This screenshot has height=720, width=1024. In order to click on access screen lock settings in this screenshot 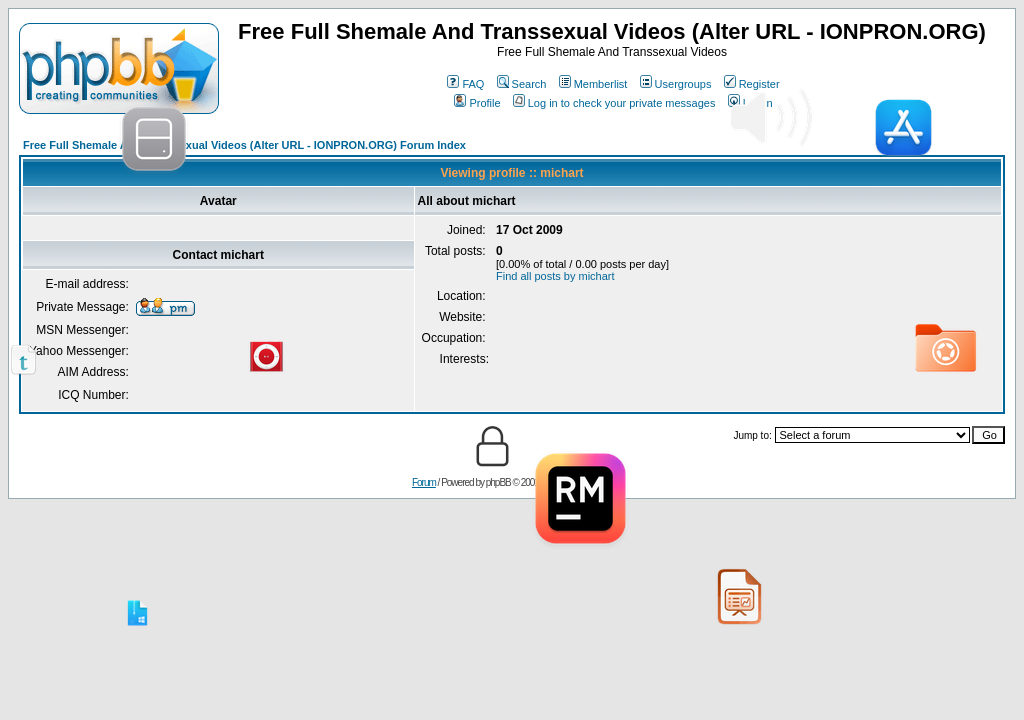, I will do `click(492, 447)`.